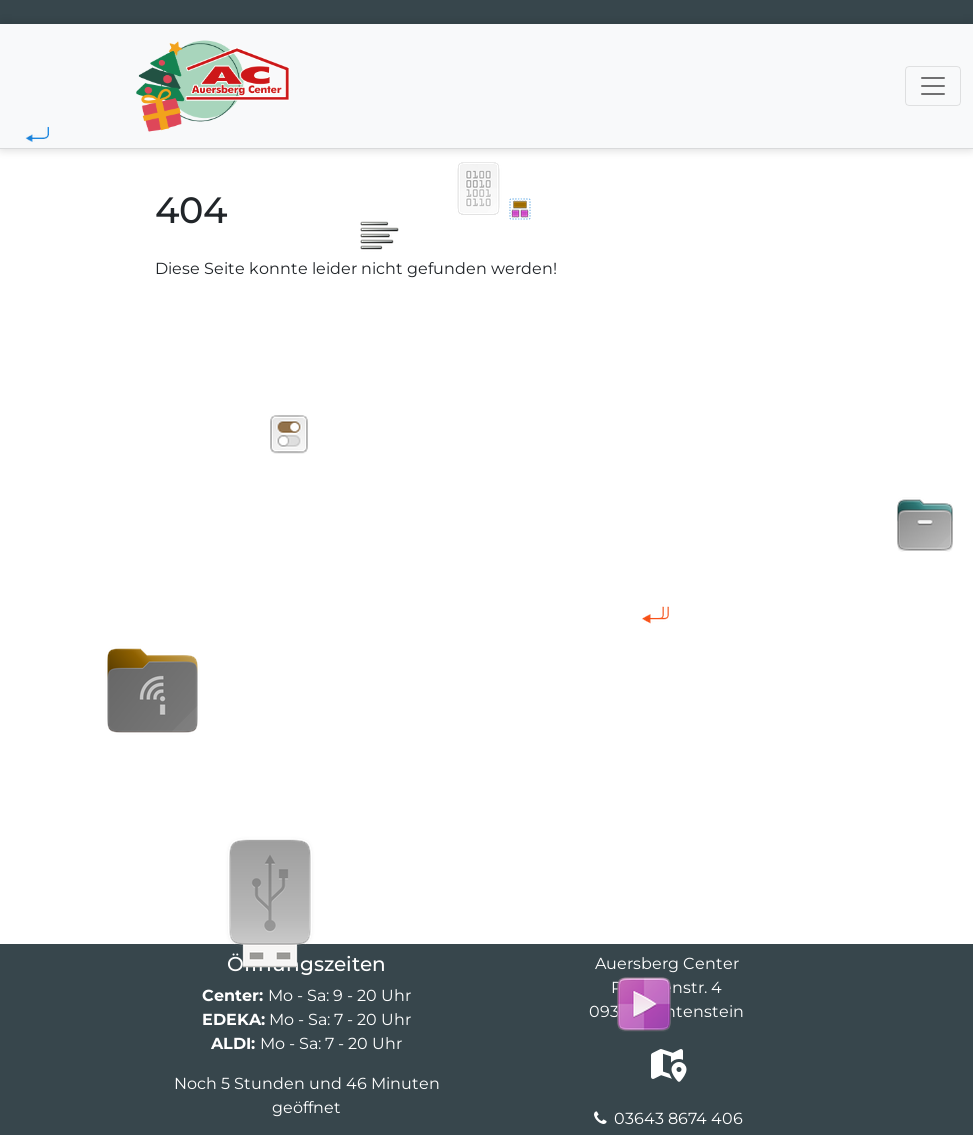 Image resolution: width=973 pixels, height=1135 pixels. What do you see at coordinates (925, 525) in the screenshot?
I see `open the nautilus file manager` at bounding box center [925, 525].